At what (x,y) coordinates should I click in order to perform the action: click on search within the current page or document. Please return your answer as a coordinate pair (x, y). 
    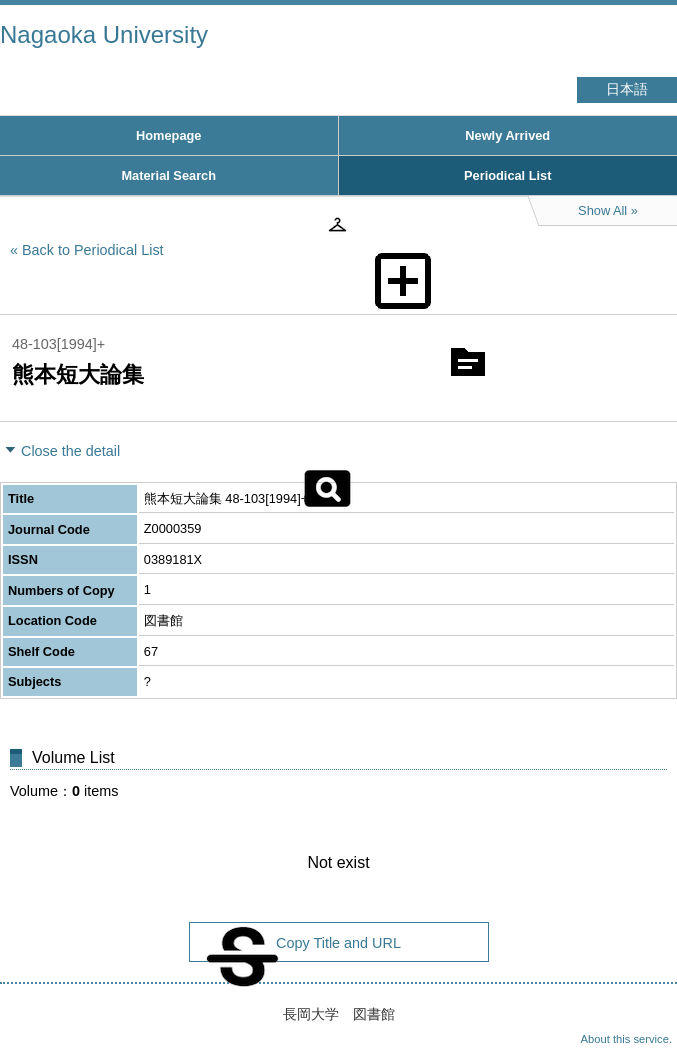
    Looking at the image, I should click on (327, 488).